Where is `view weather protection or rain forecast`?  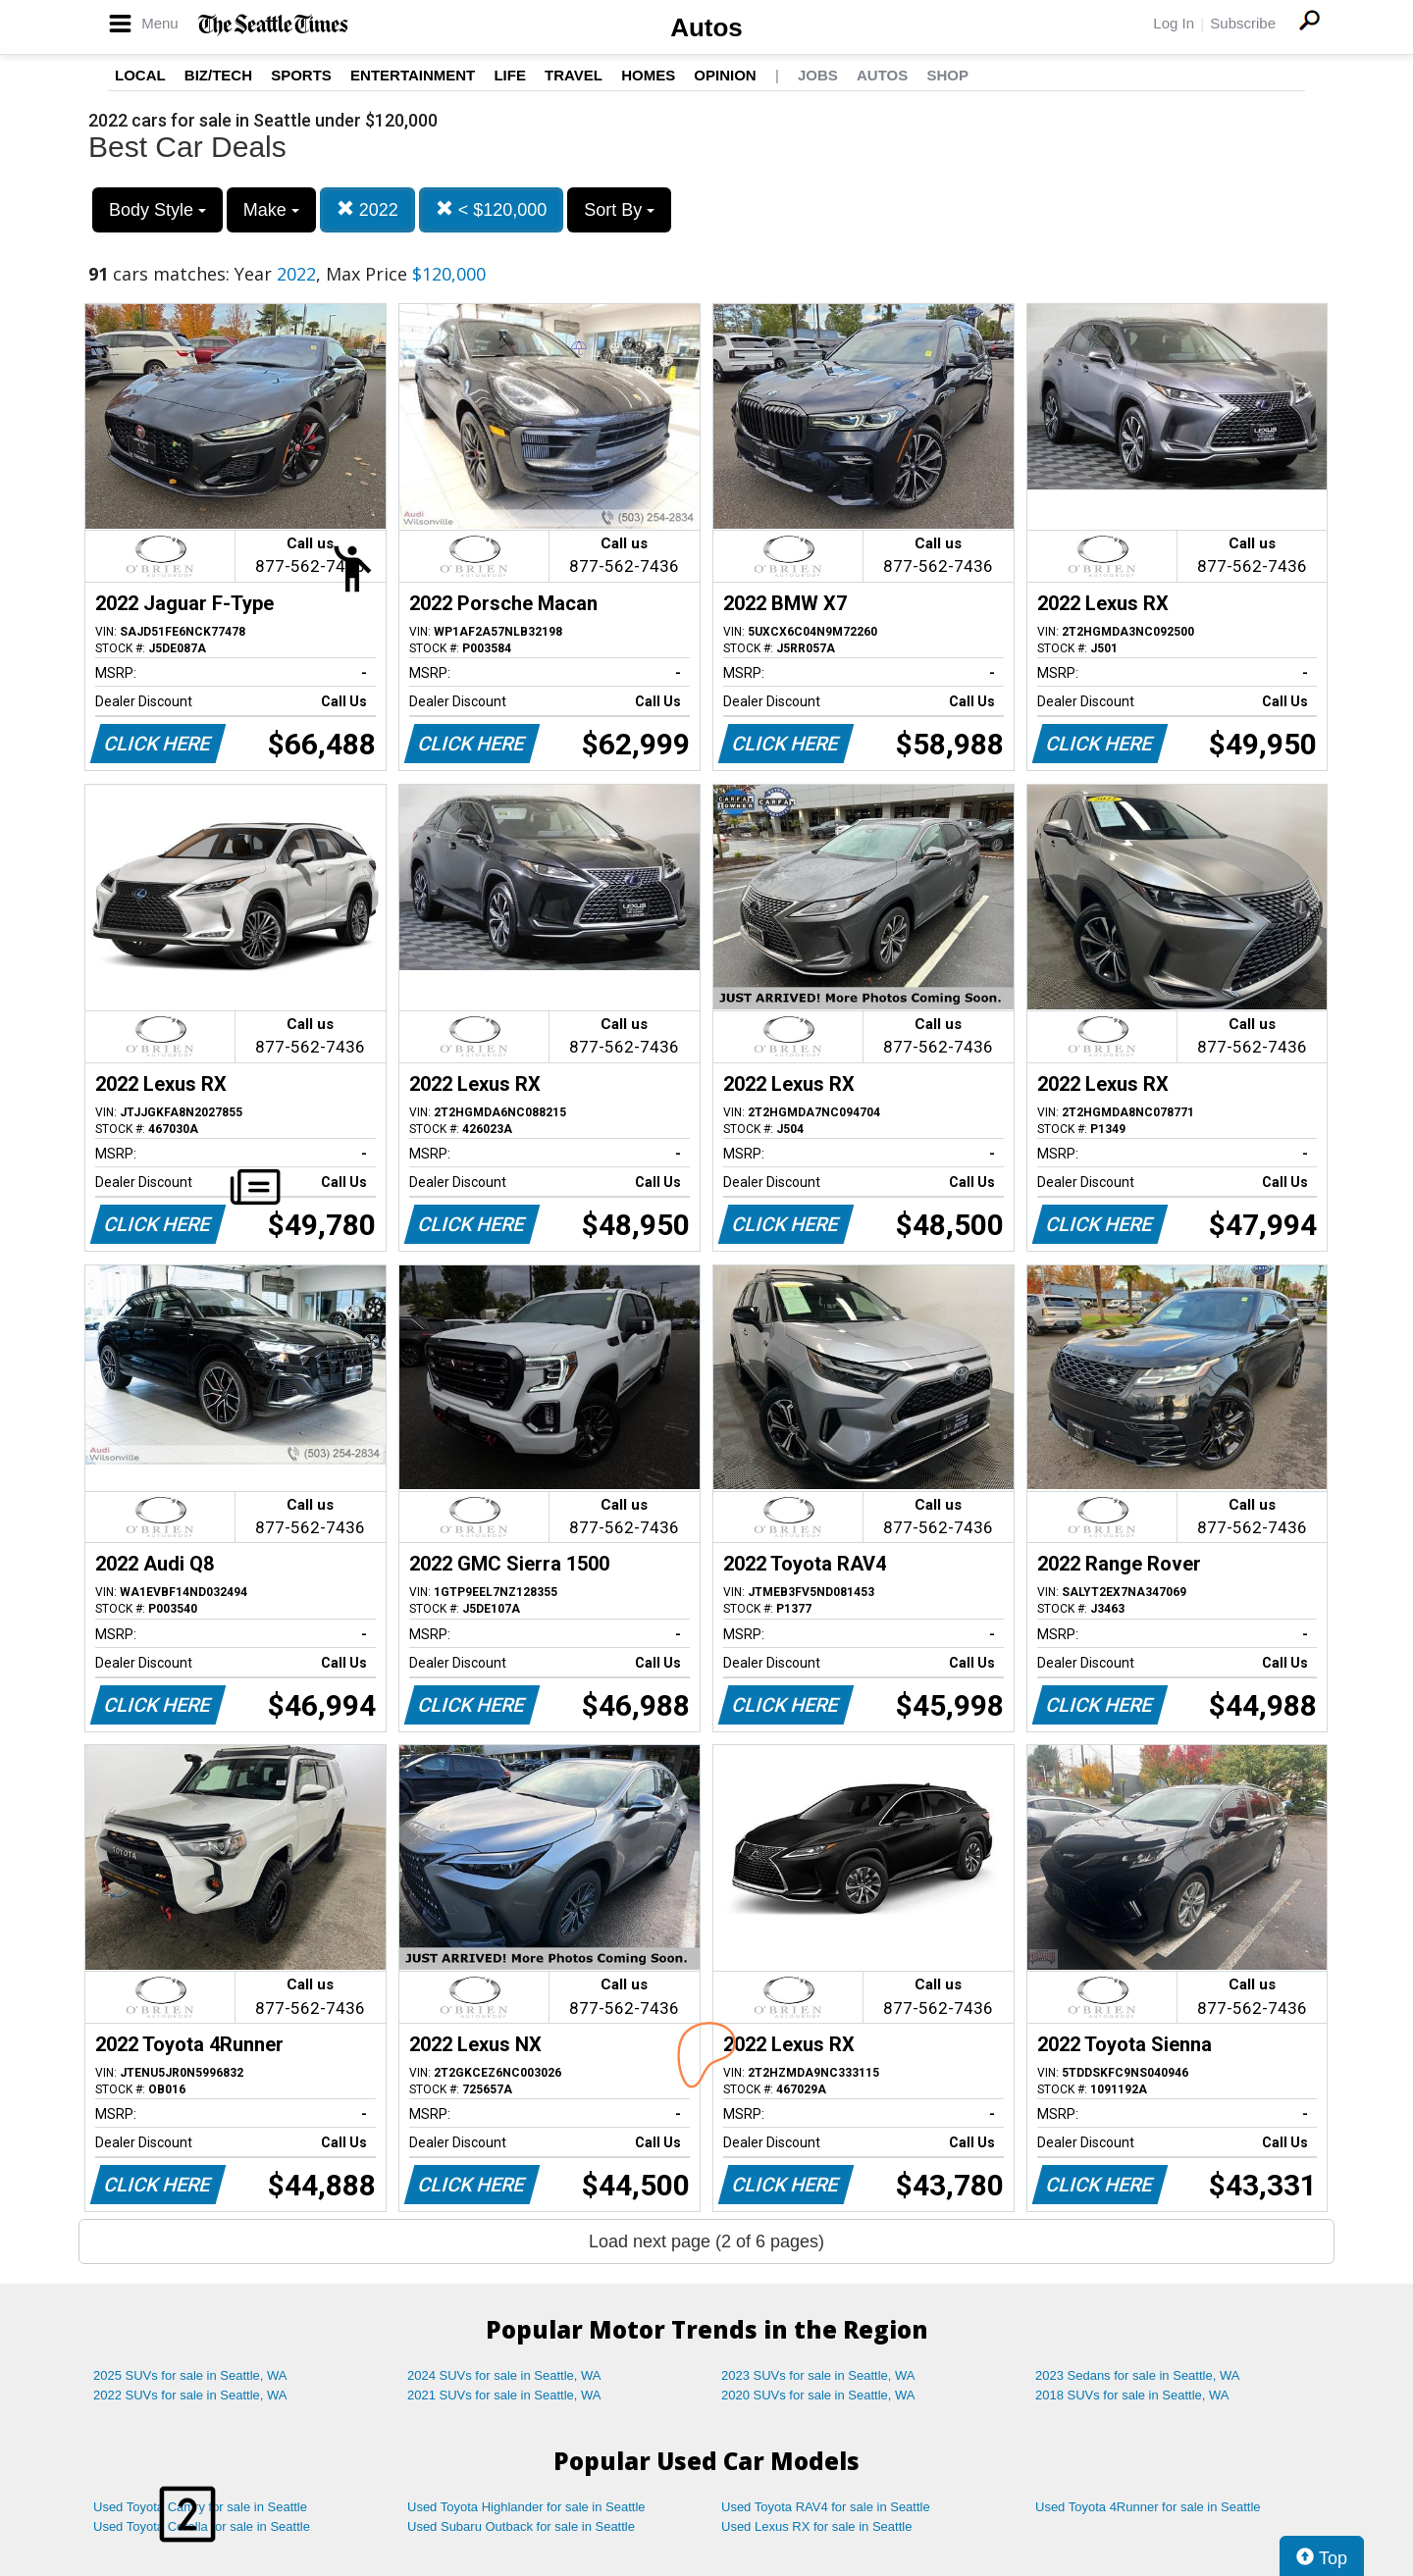
view weather protection or rain forecast is located at coordinates (579, 348).